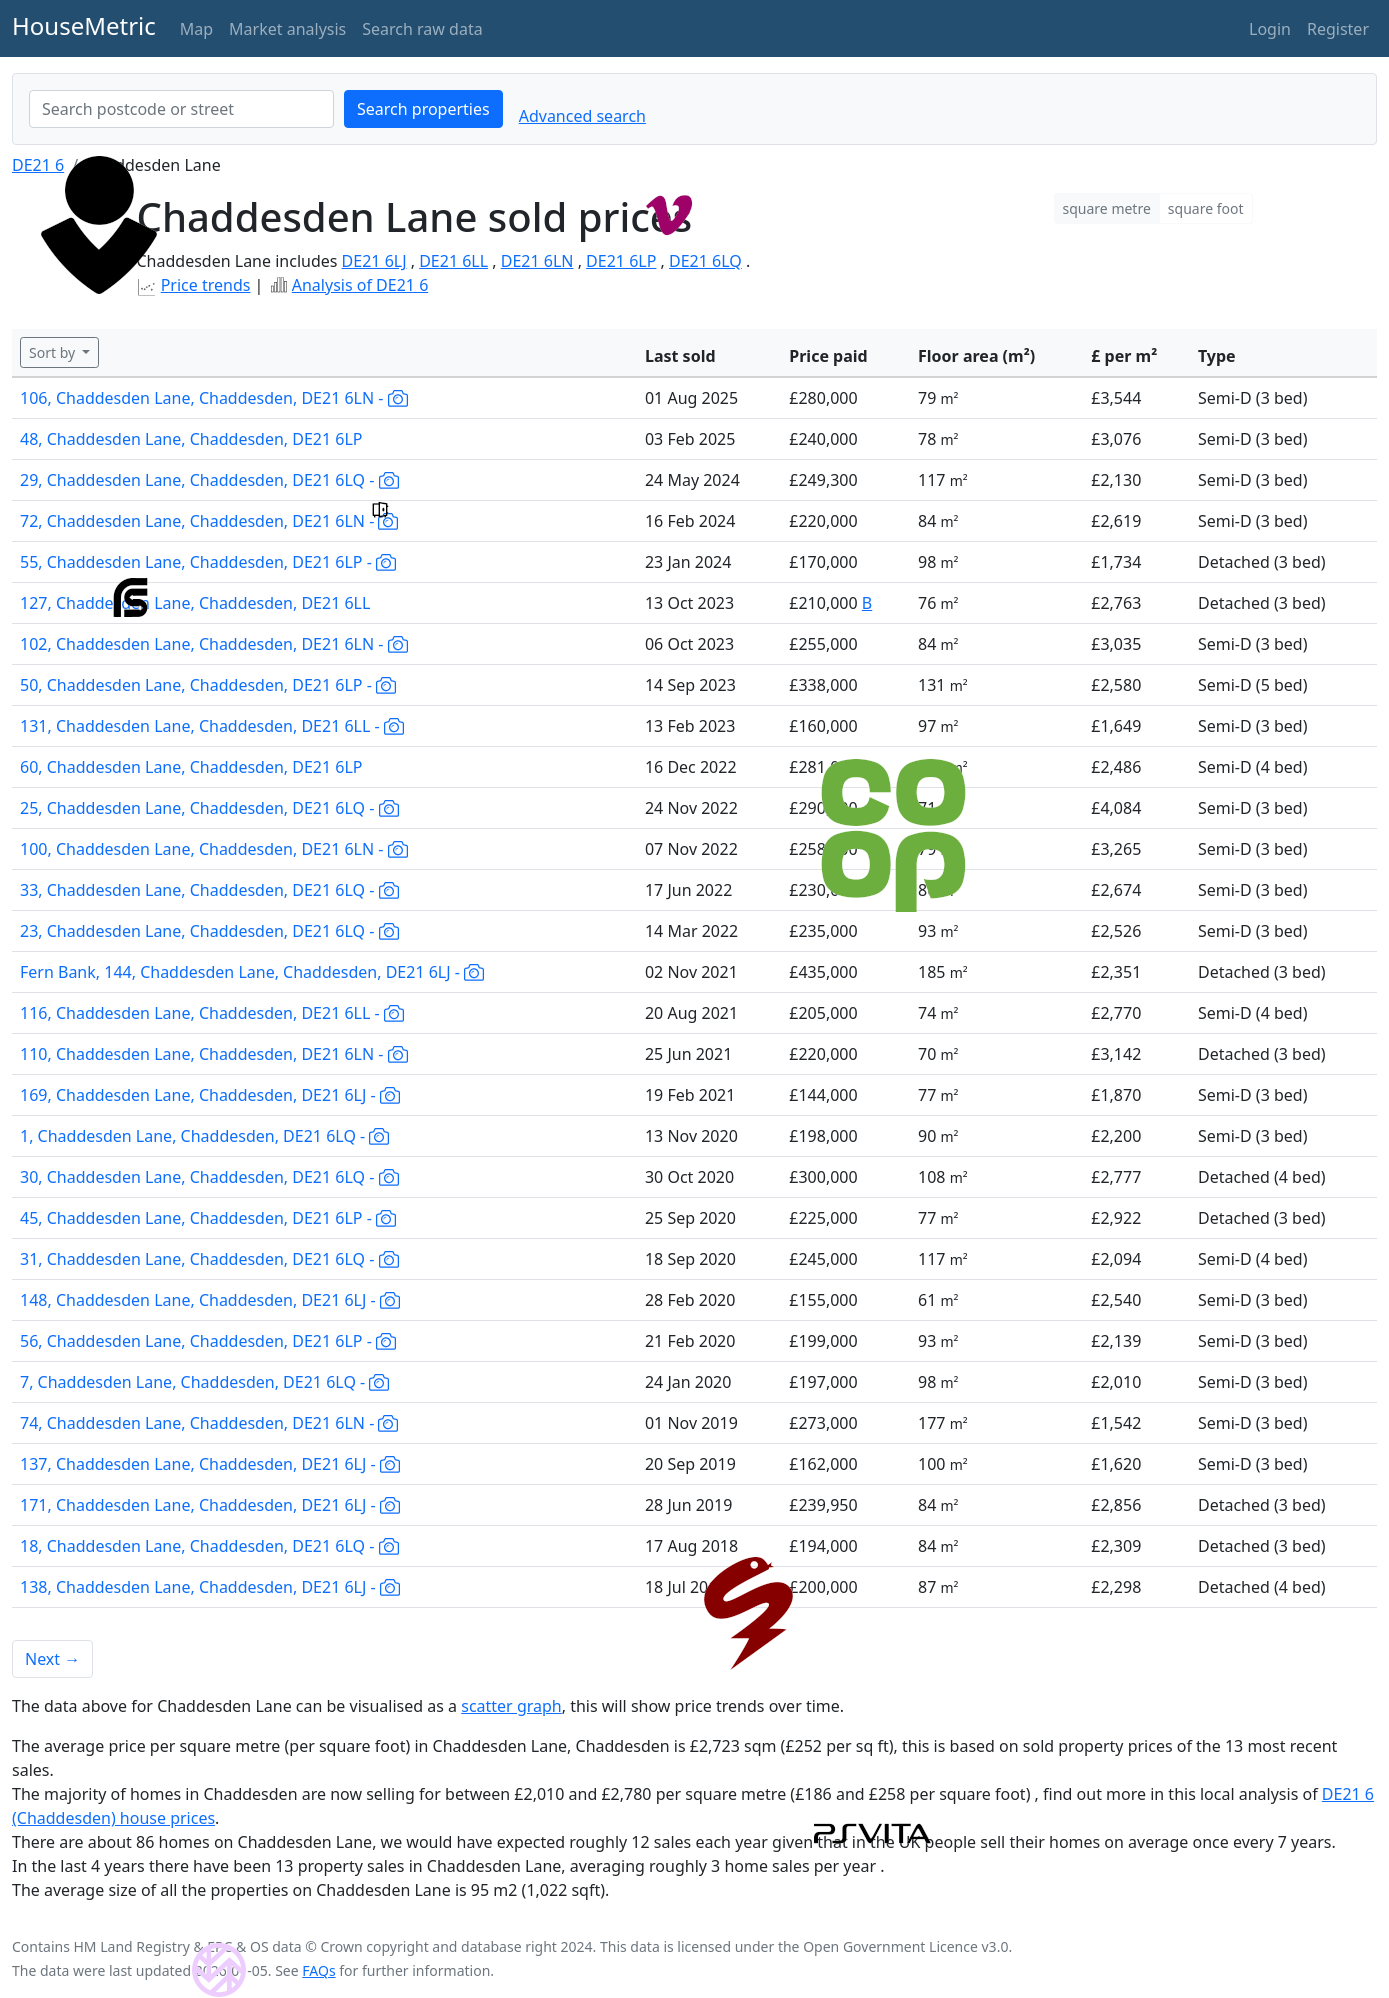  Describe the element at coordinates (872, 1833) in the screenshot. I see `PlayStation Vita brand logo` at that location.